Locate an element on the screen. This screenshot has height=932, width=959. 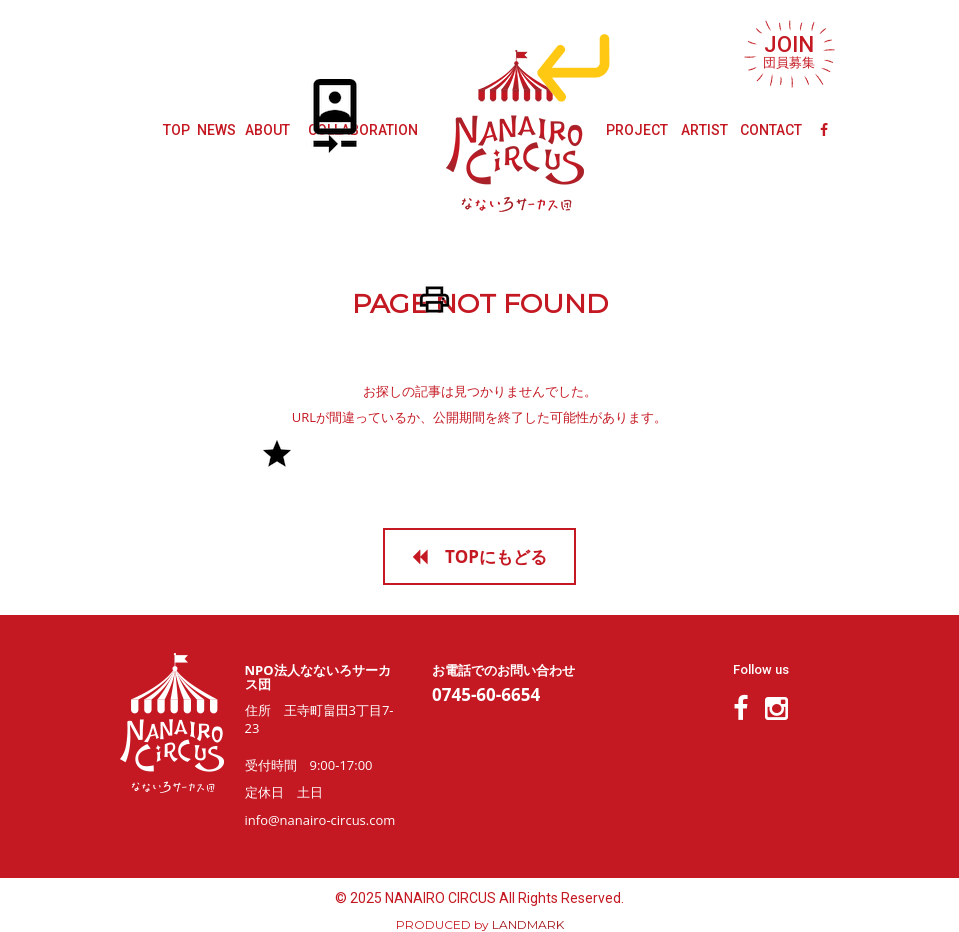
print this document is located at coordinates (434, 299).